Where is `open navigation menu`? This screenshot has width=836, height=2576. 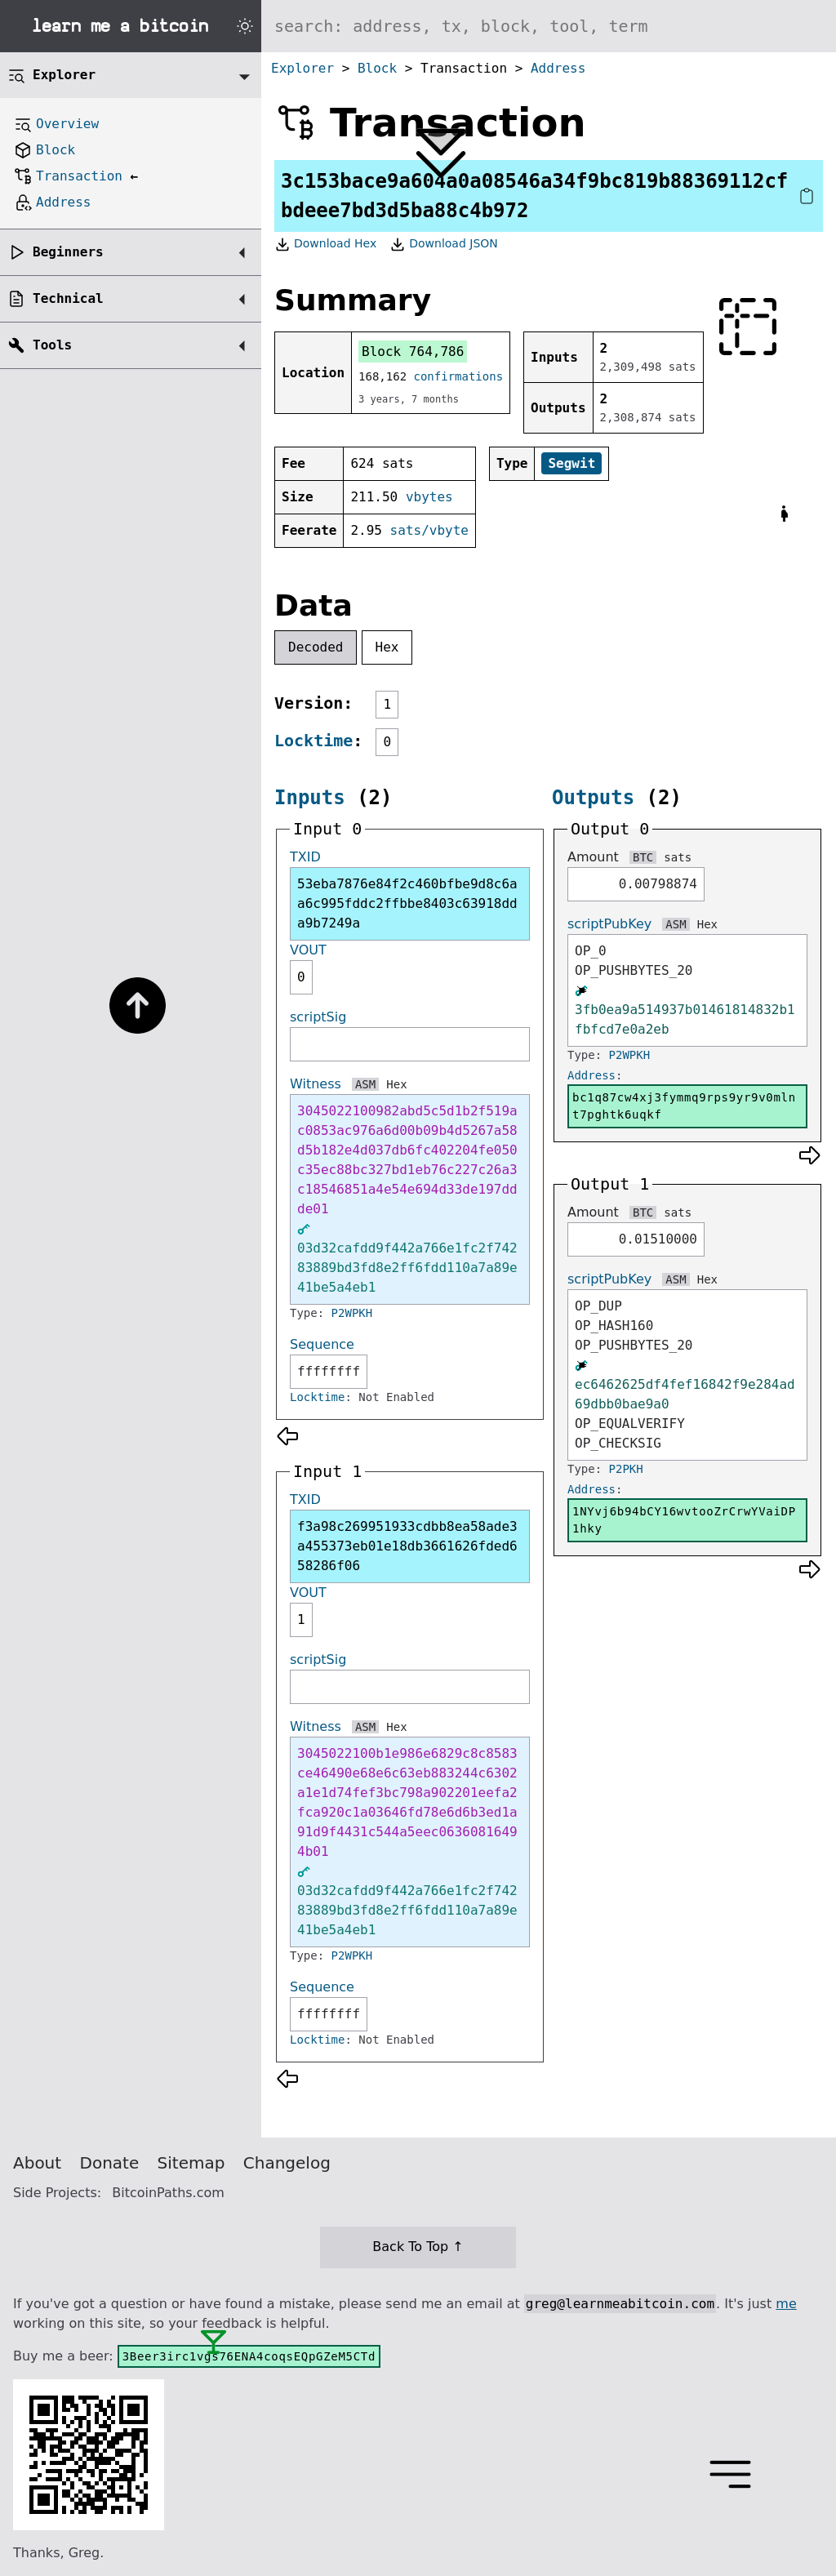 open navigation menu is located at coordinates (730, 2474).